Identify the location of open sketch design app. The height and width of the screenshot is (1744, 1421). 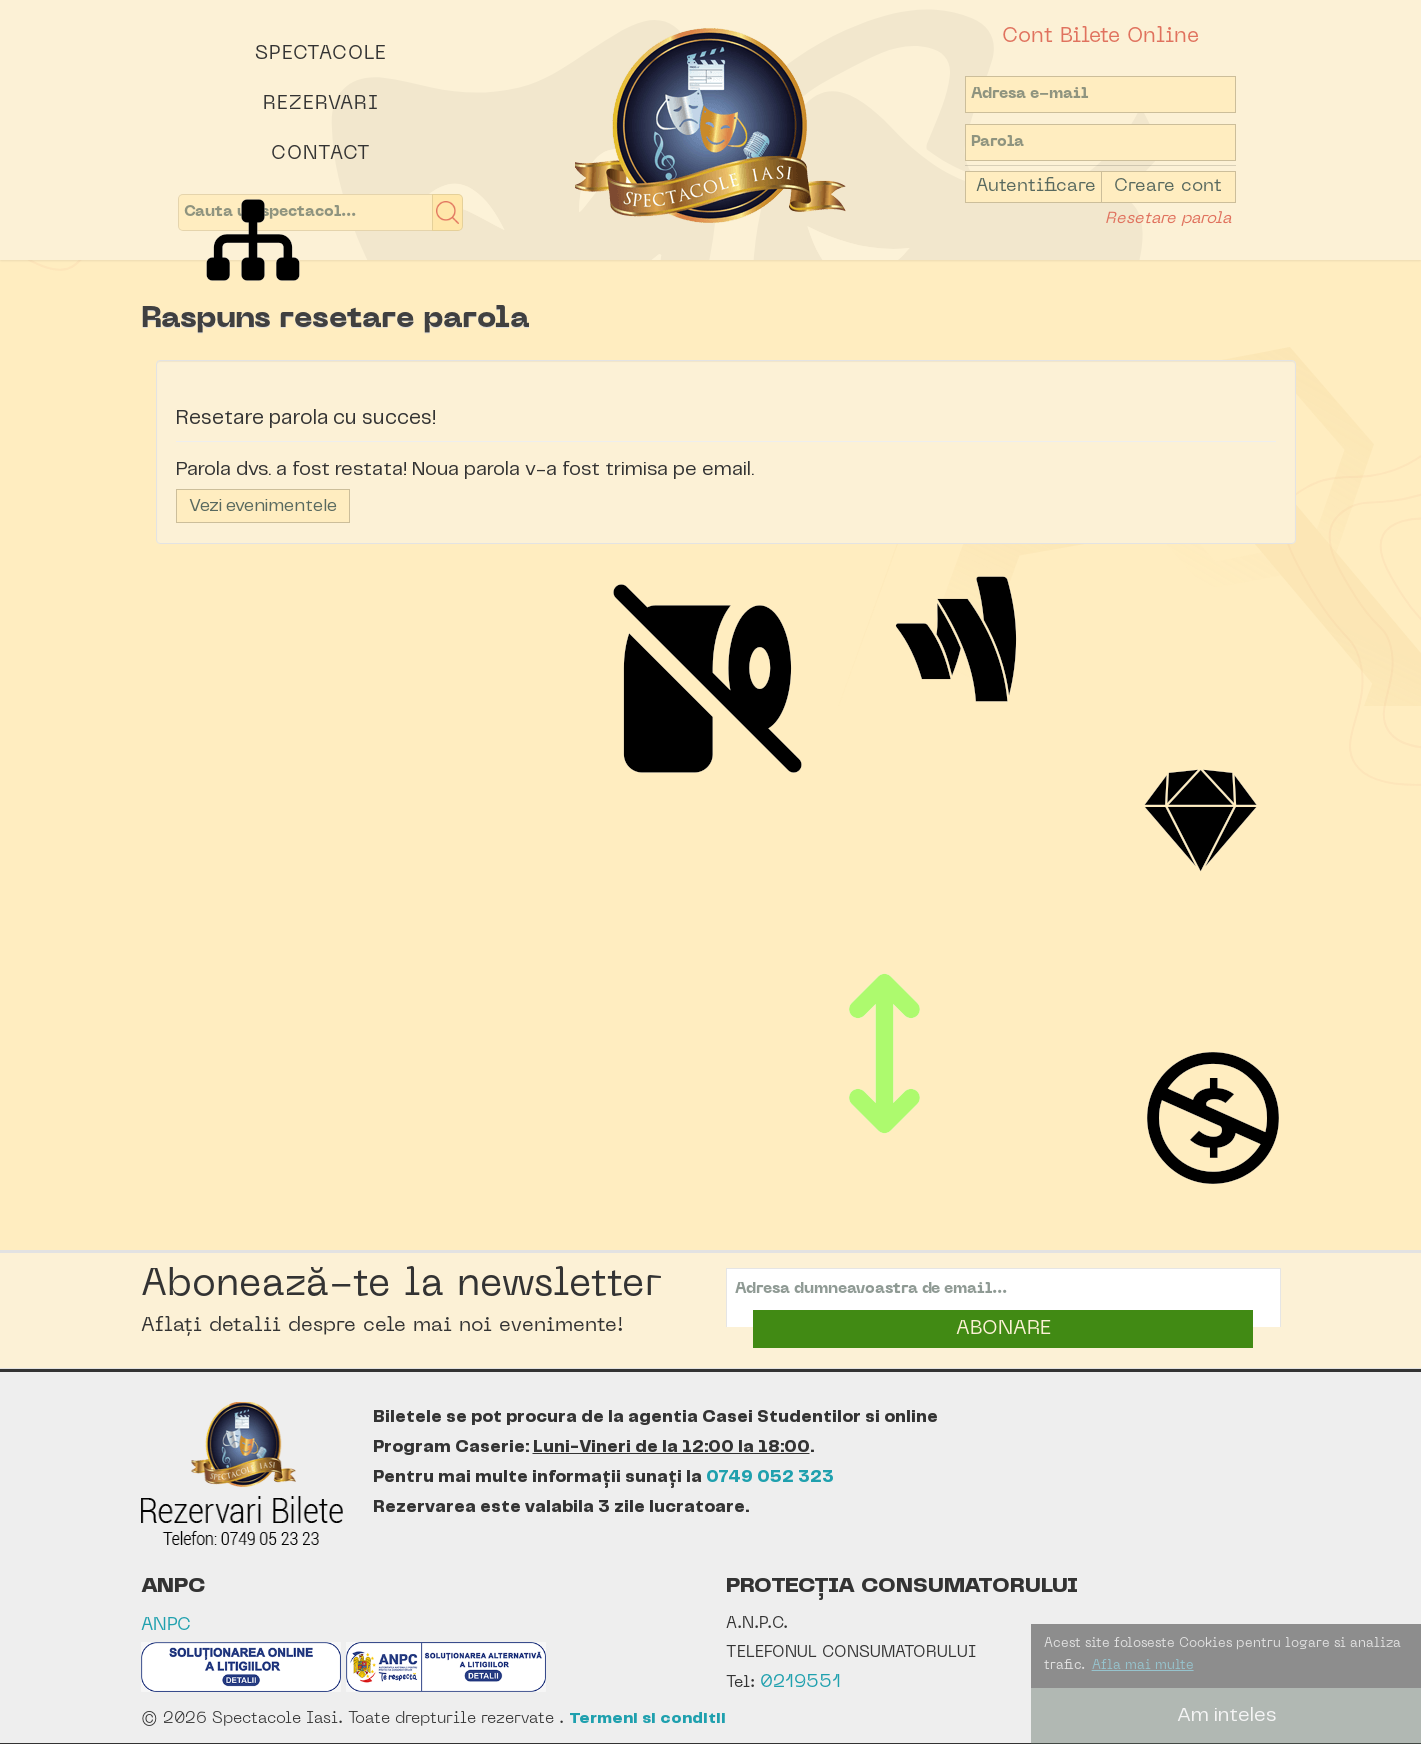
(1200, 820).